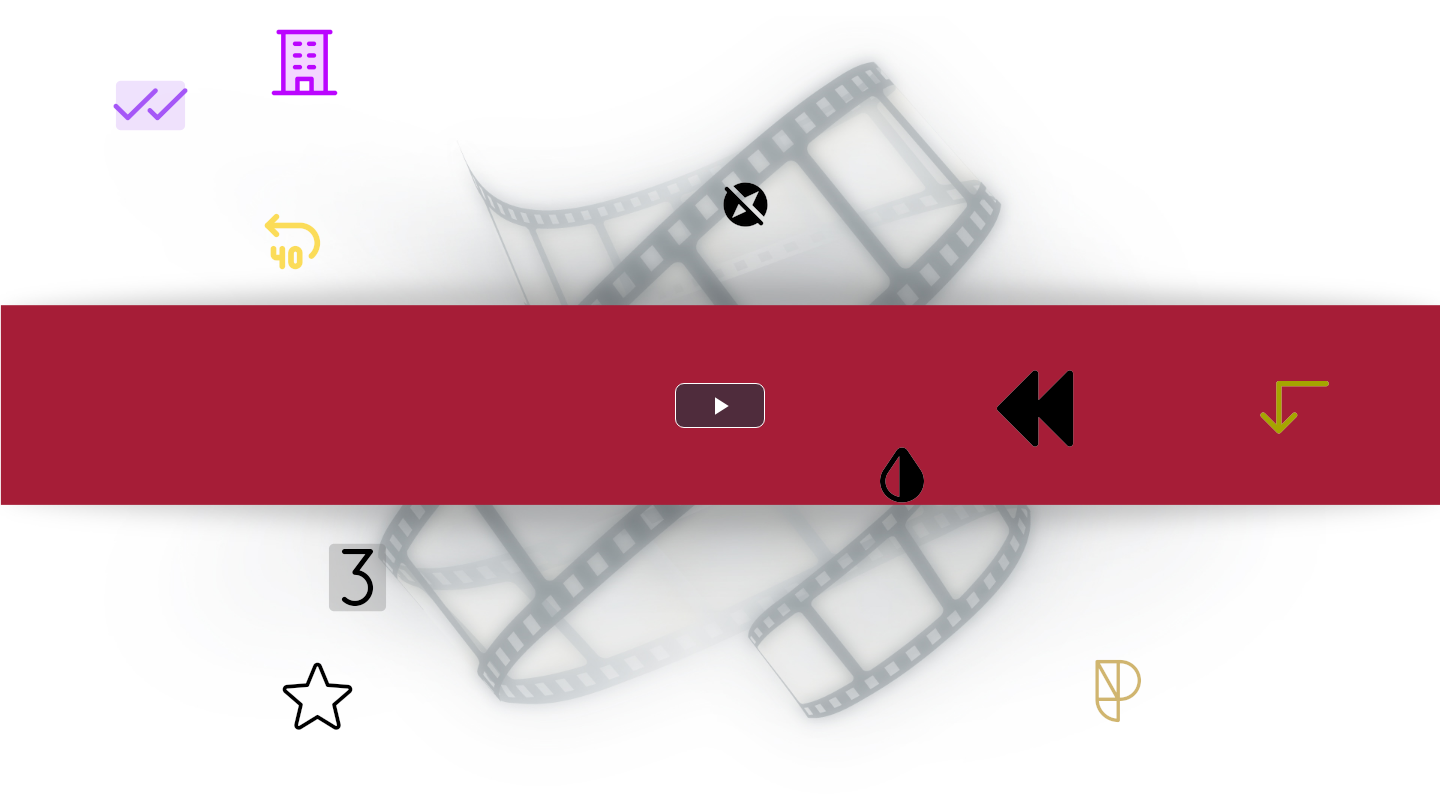 The width and height of the screenshot is (1440, 810). I want to click on indicates message has been read or delivered, so click(150, 105).